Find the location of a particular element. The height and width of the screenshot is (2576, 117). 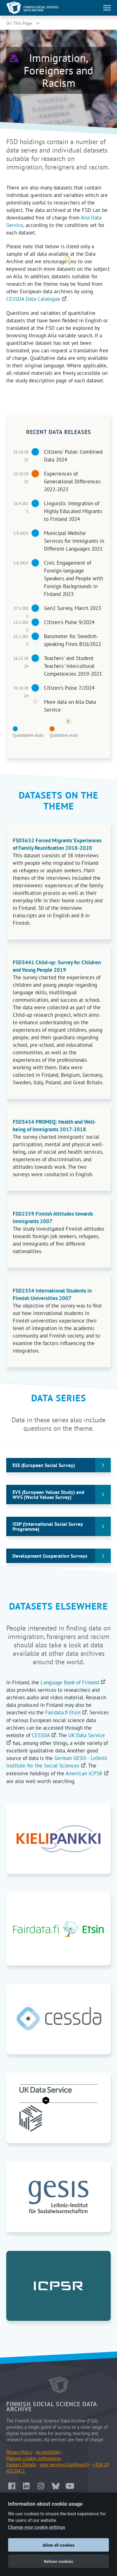

dismiss or disable warning notifications is located at coordinates (14, 58).